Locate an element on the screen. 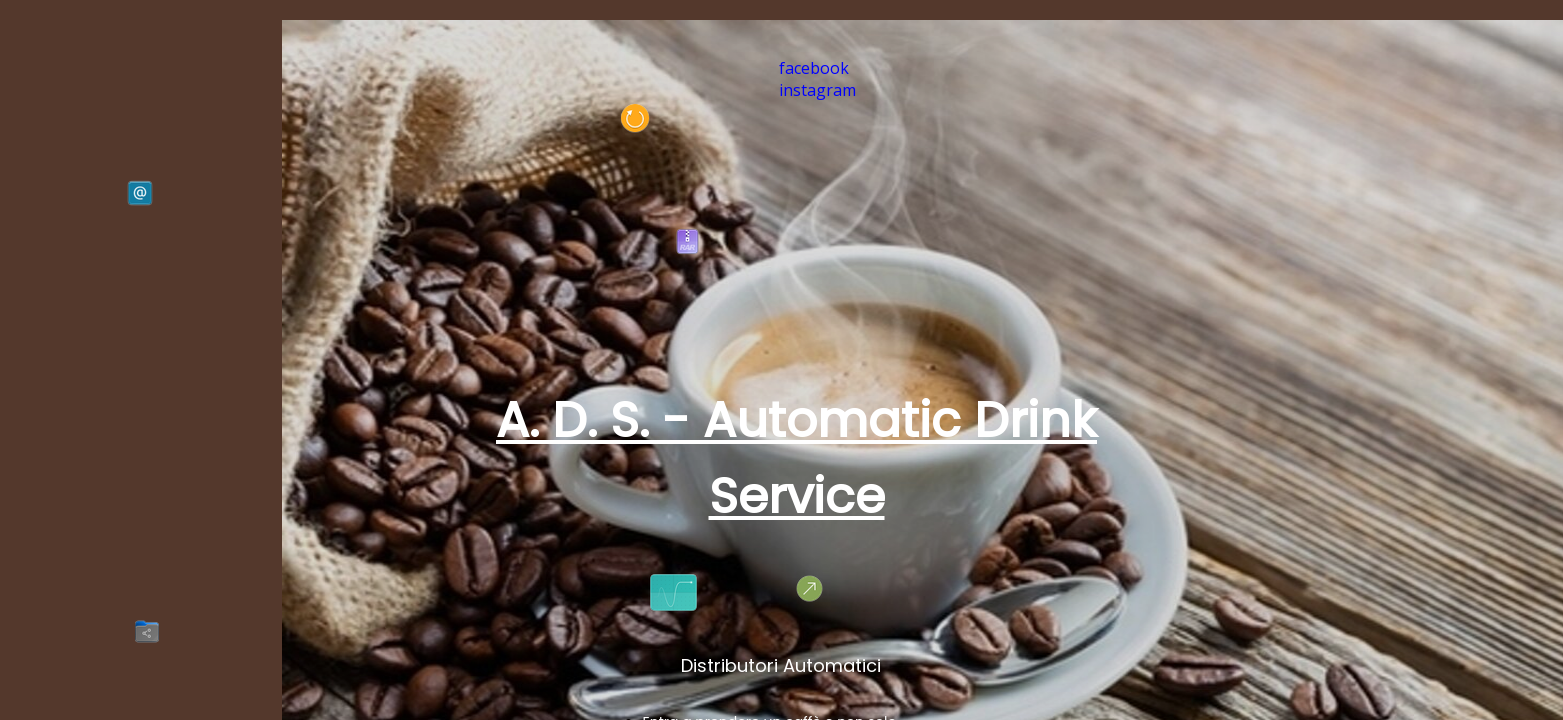 This screenshot has height=720, width=1563. manage linked online accounts is located at coordinates (140, 193).